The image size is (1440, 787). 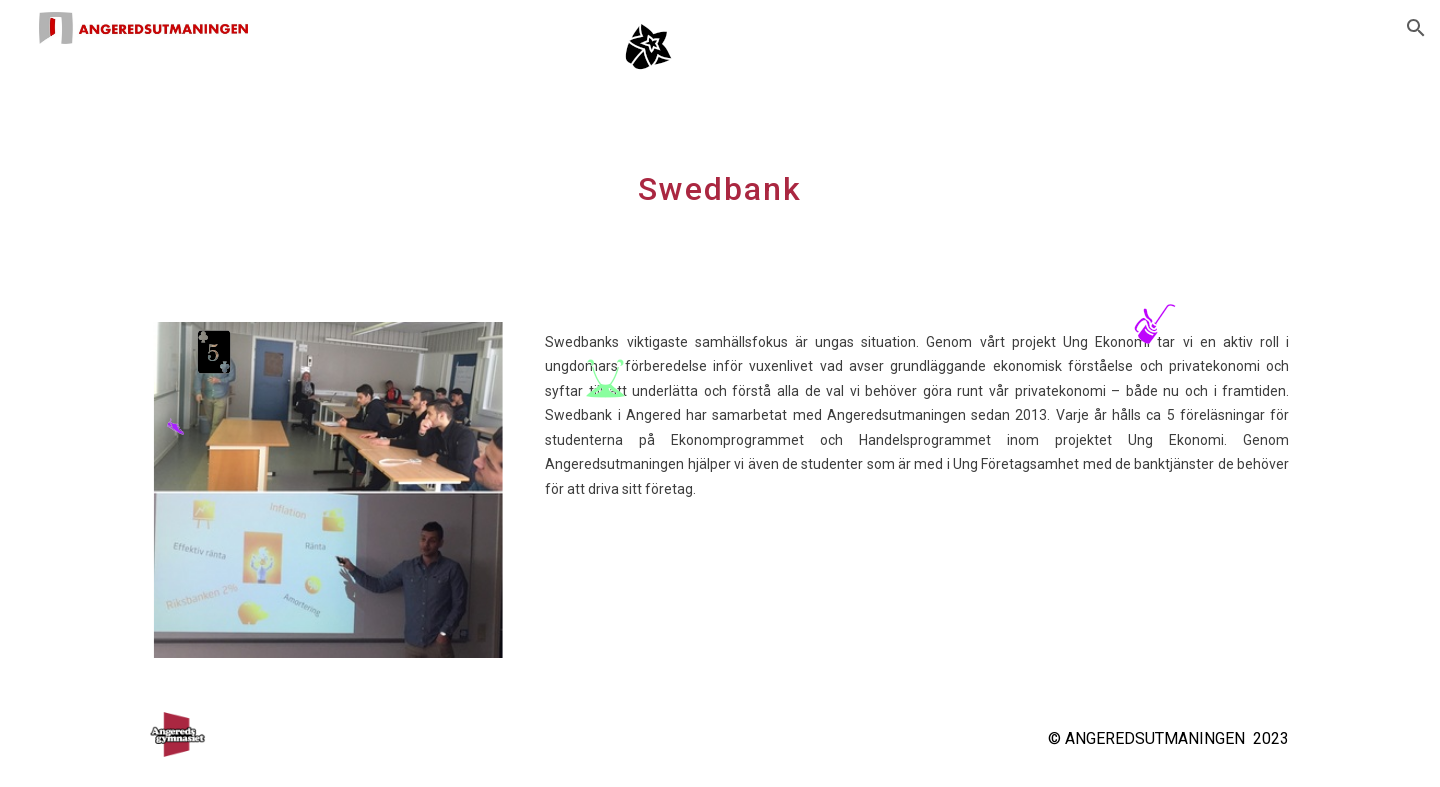 I want to click on indicates slow loading or processing speed, so click(x=605, y=377).